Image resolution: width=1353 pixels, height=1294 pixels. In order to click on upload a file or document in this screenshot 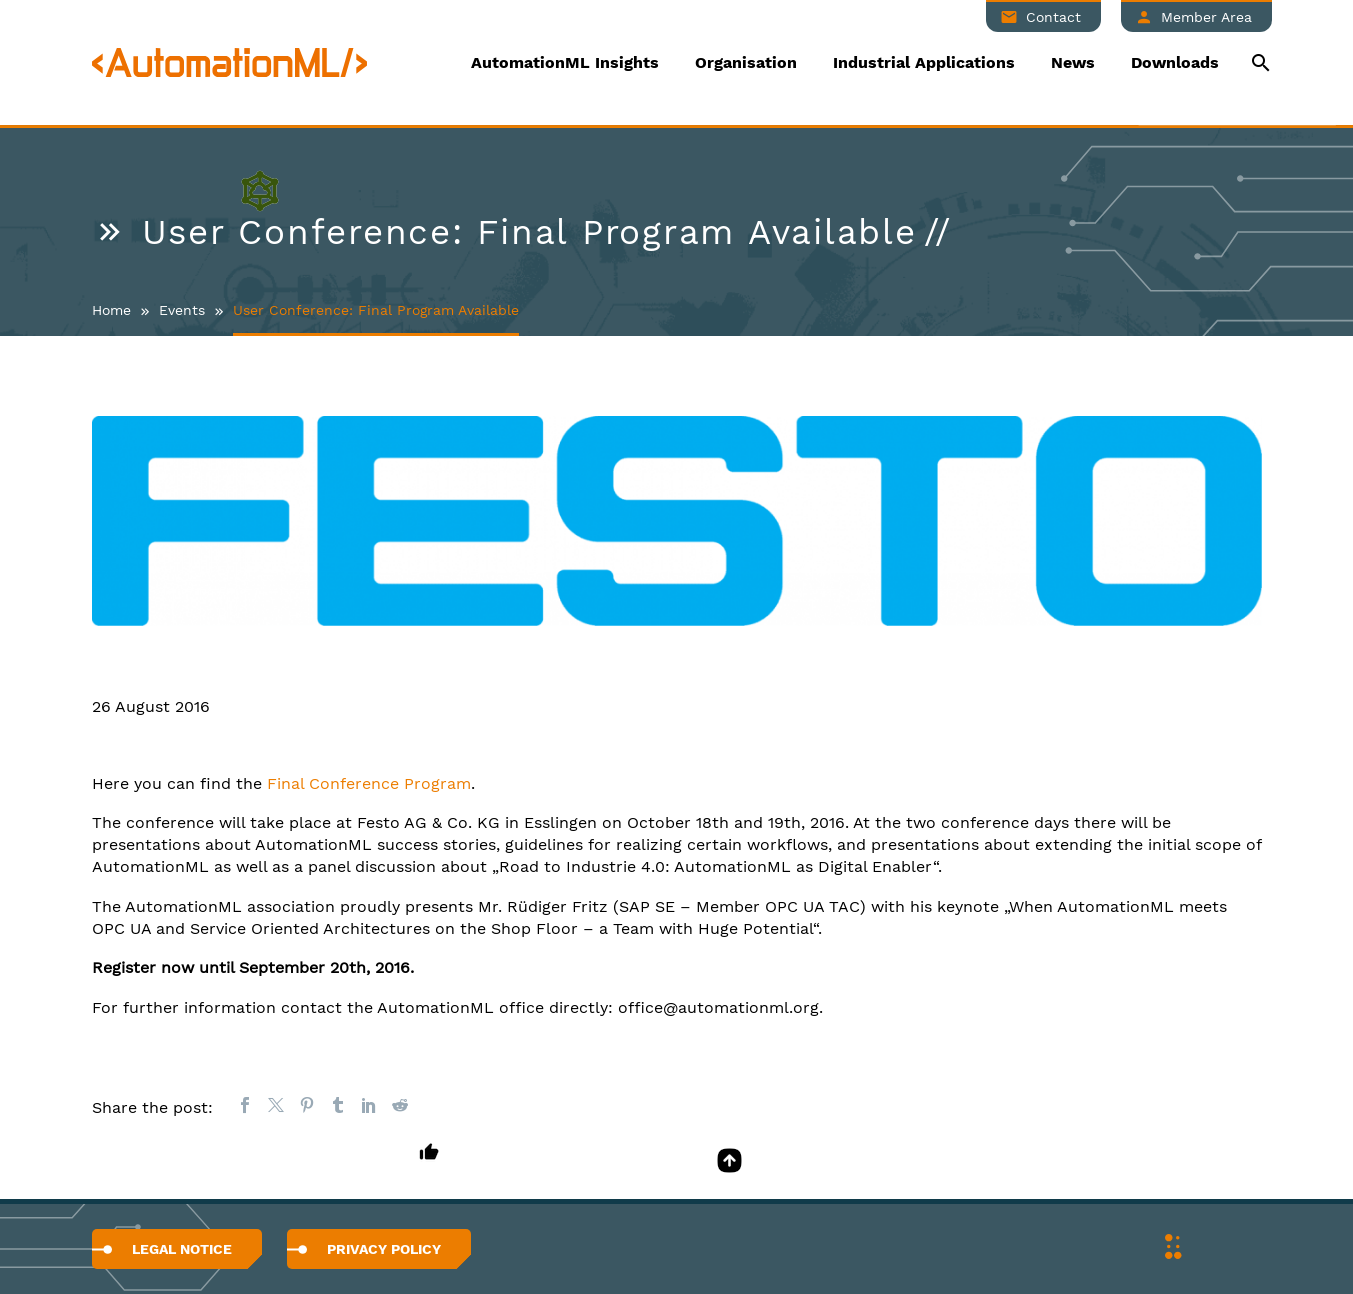, I will do `click(729, 1160)`.